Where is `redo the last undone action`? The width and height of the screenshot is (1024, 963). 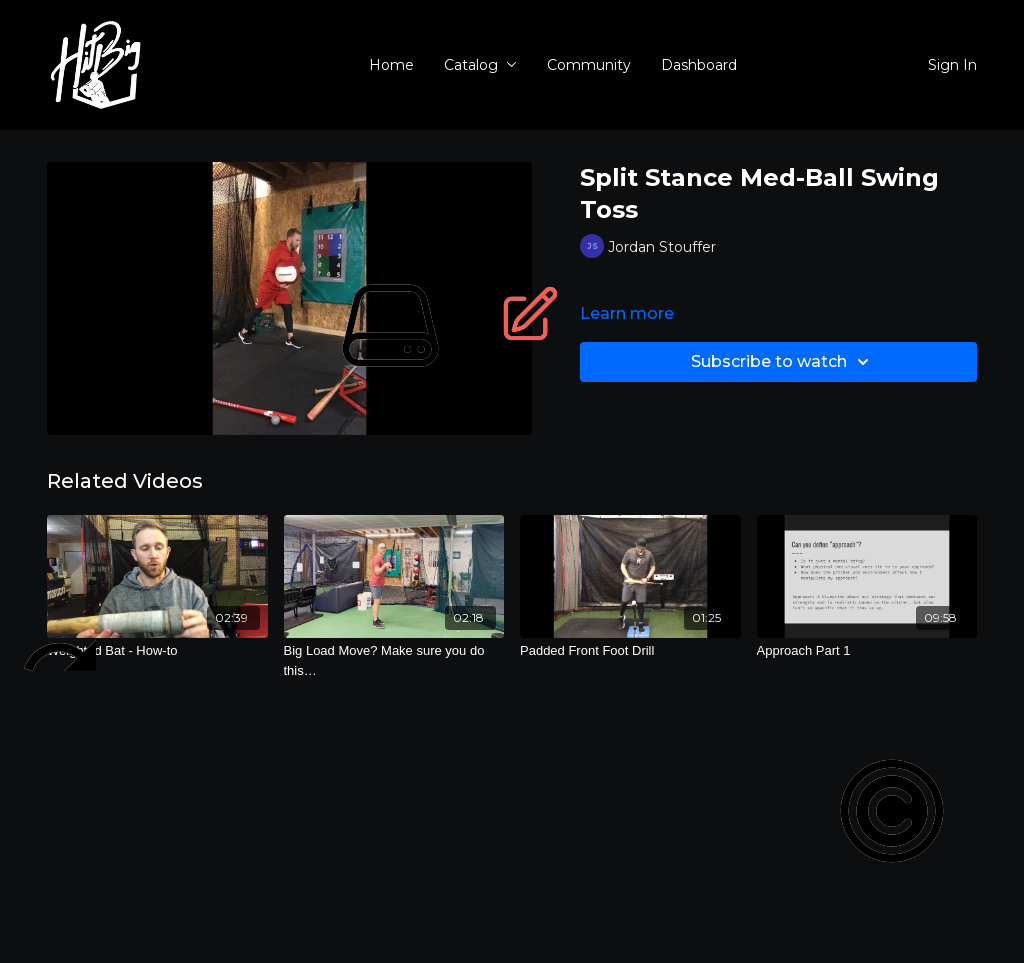 redo the last undone action is located at coordinates (61, 657).